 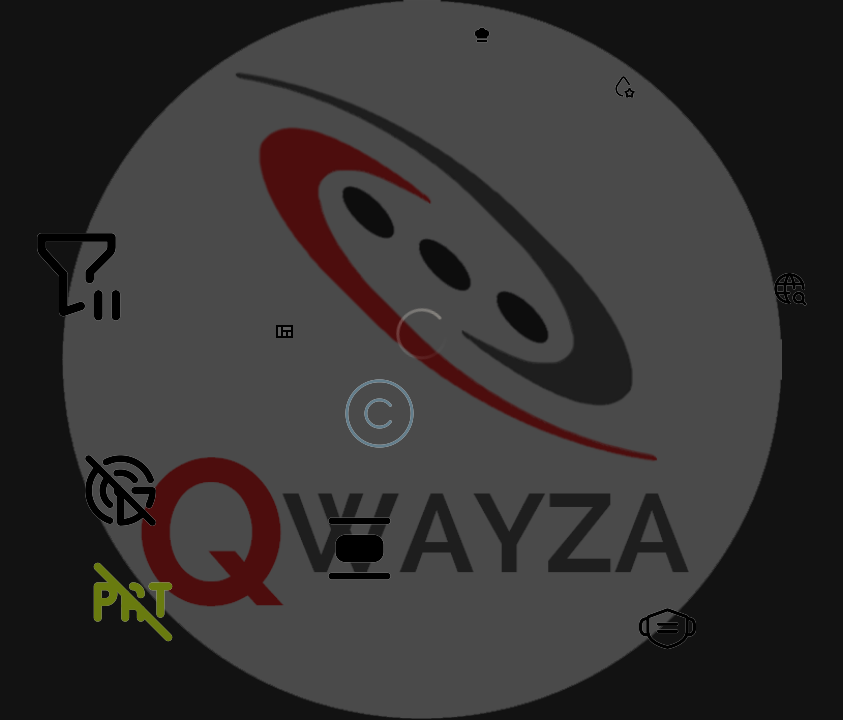 What do you see at coordinates (667, 629) in the screenshot?
I see `indicates mask required area or health guidelines` at bounding box center [667, 629].